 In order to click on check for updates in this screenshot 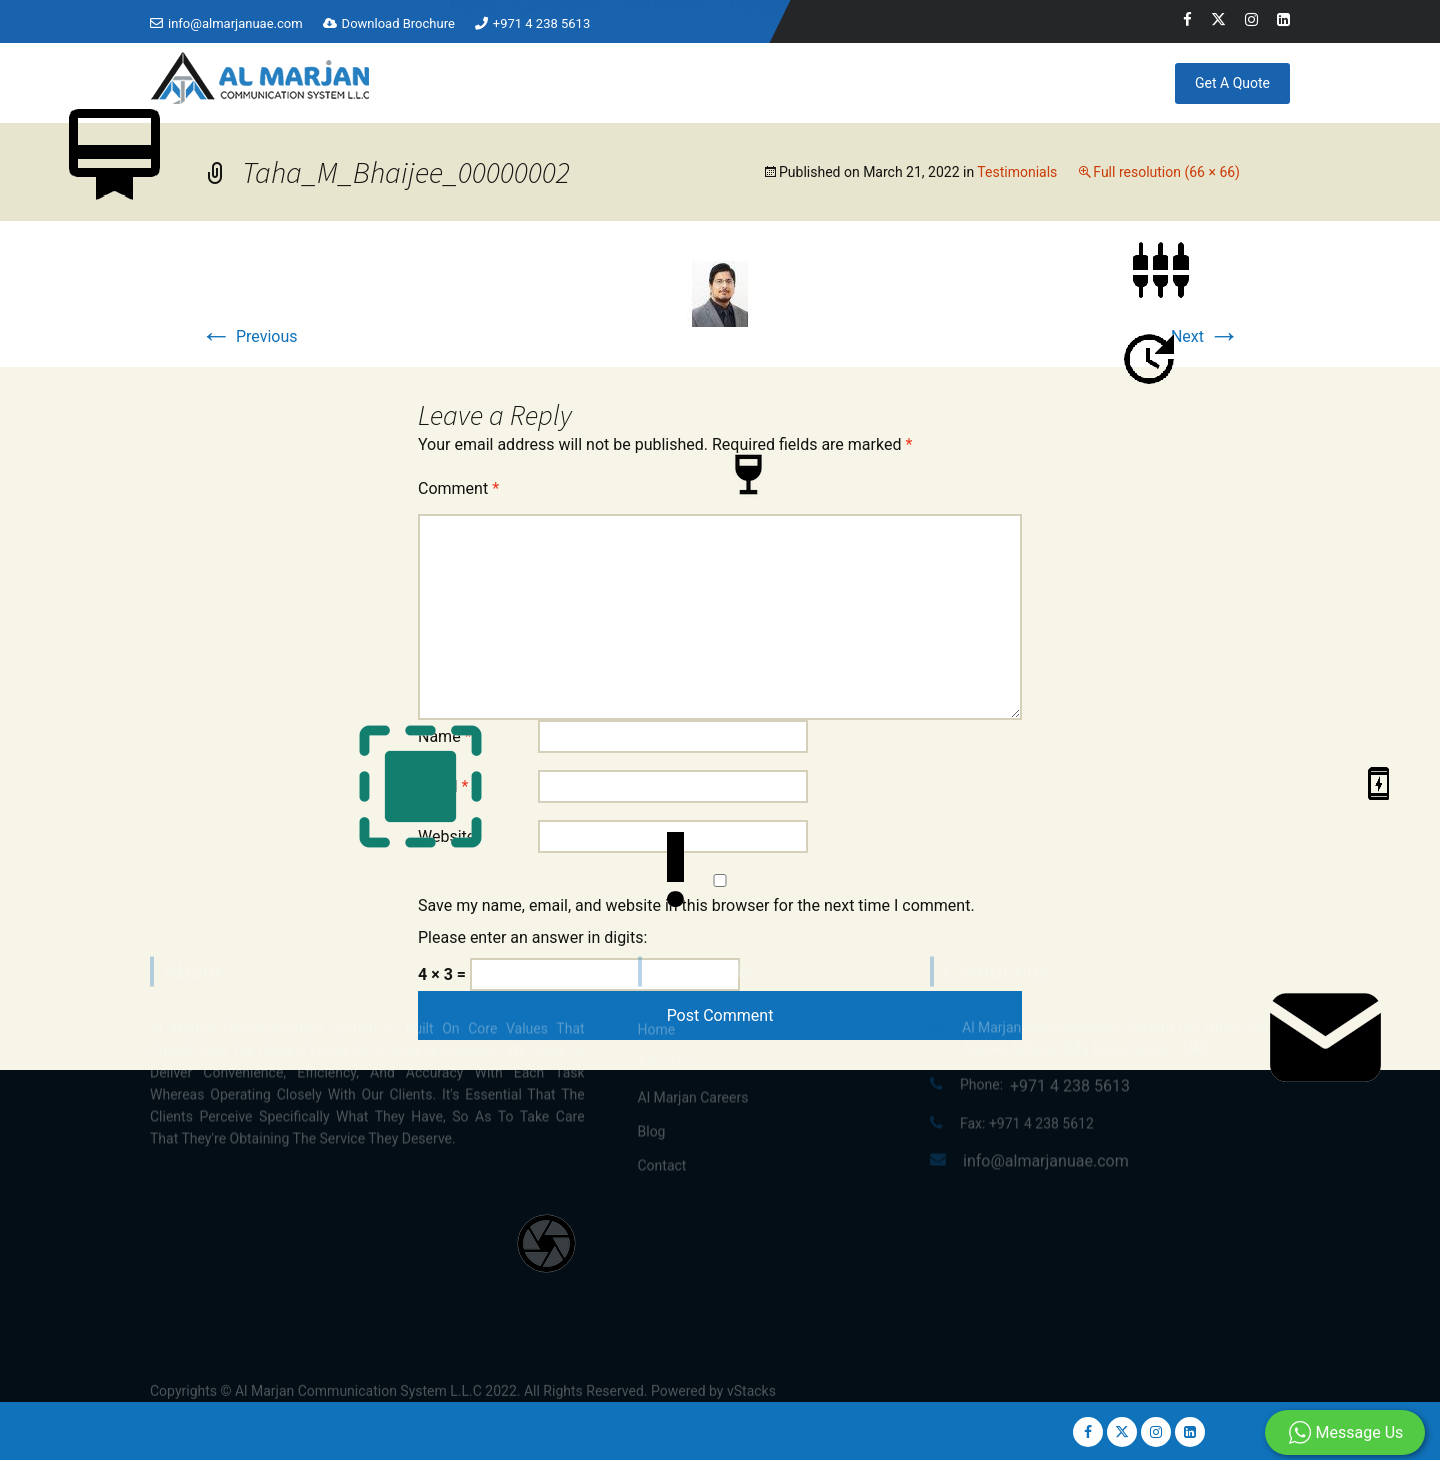, I will do `click(1149, 359)`.